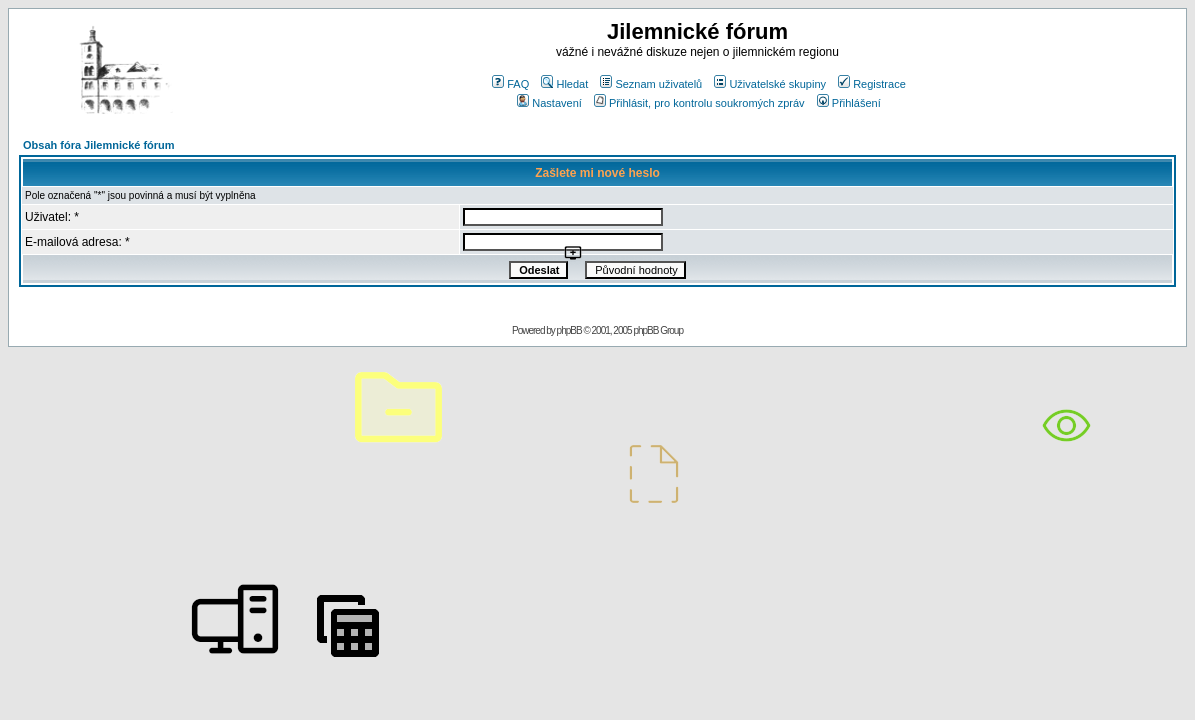  I want to click on view or preview content, so click(1066, 425).